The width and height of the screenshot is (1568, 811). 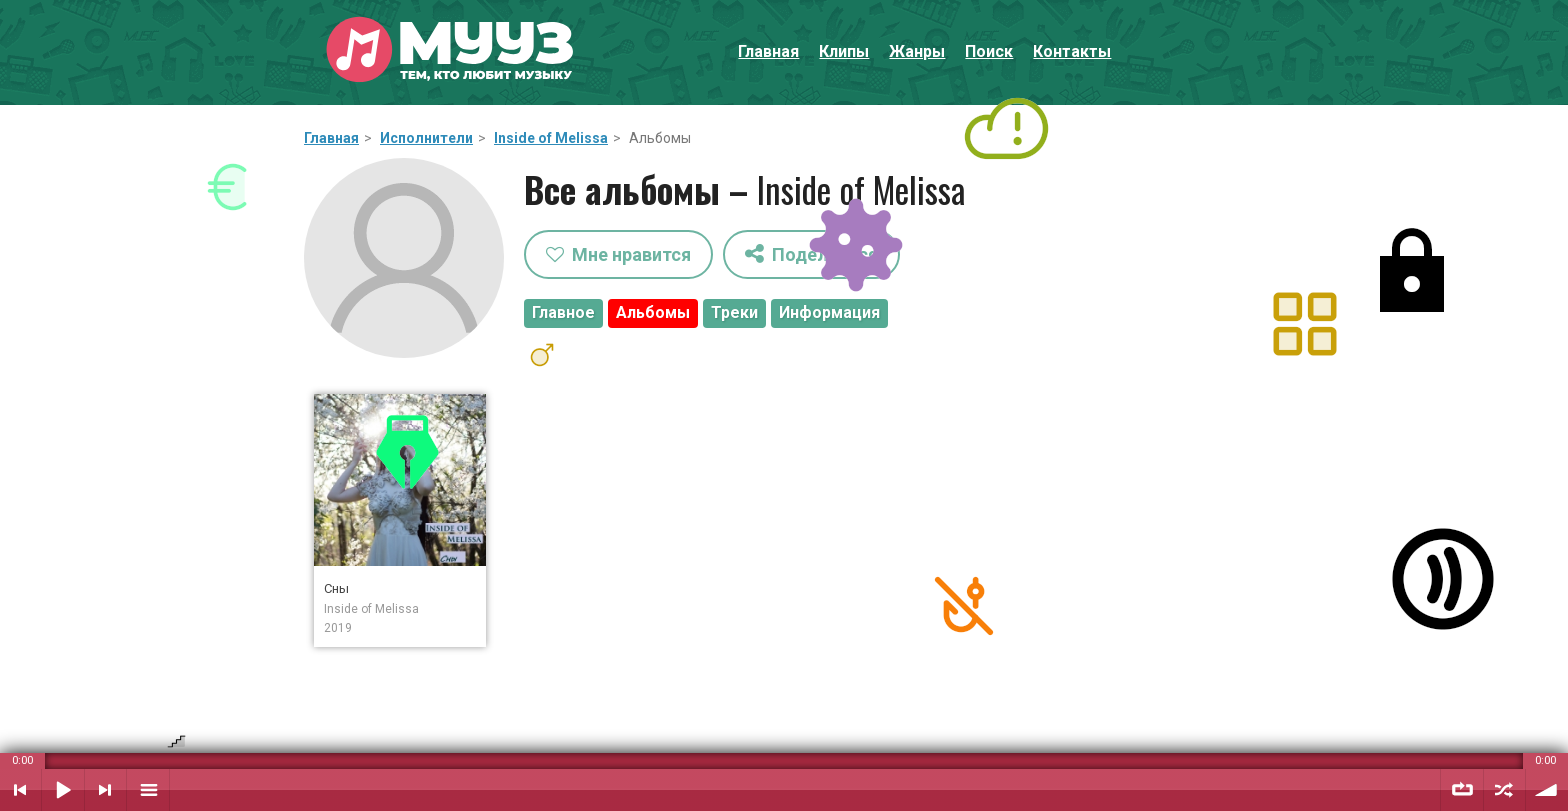 What do you see at coordinates (1305, 324) in the screenshot?
I see `view all apps or applications` at bounding box center [1305, 324].